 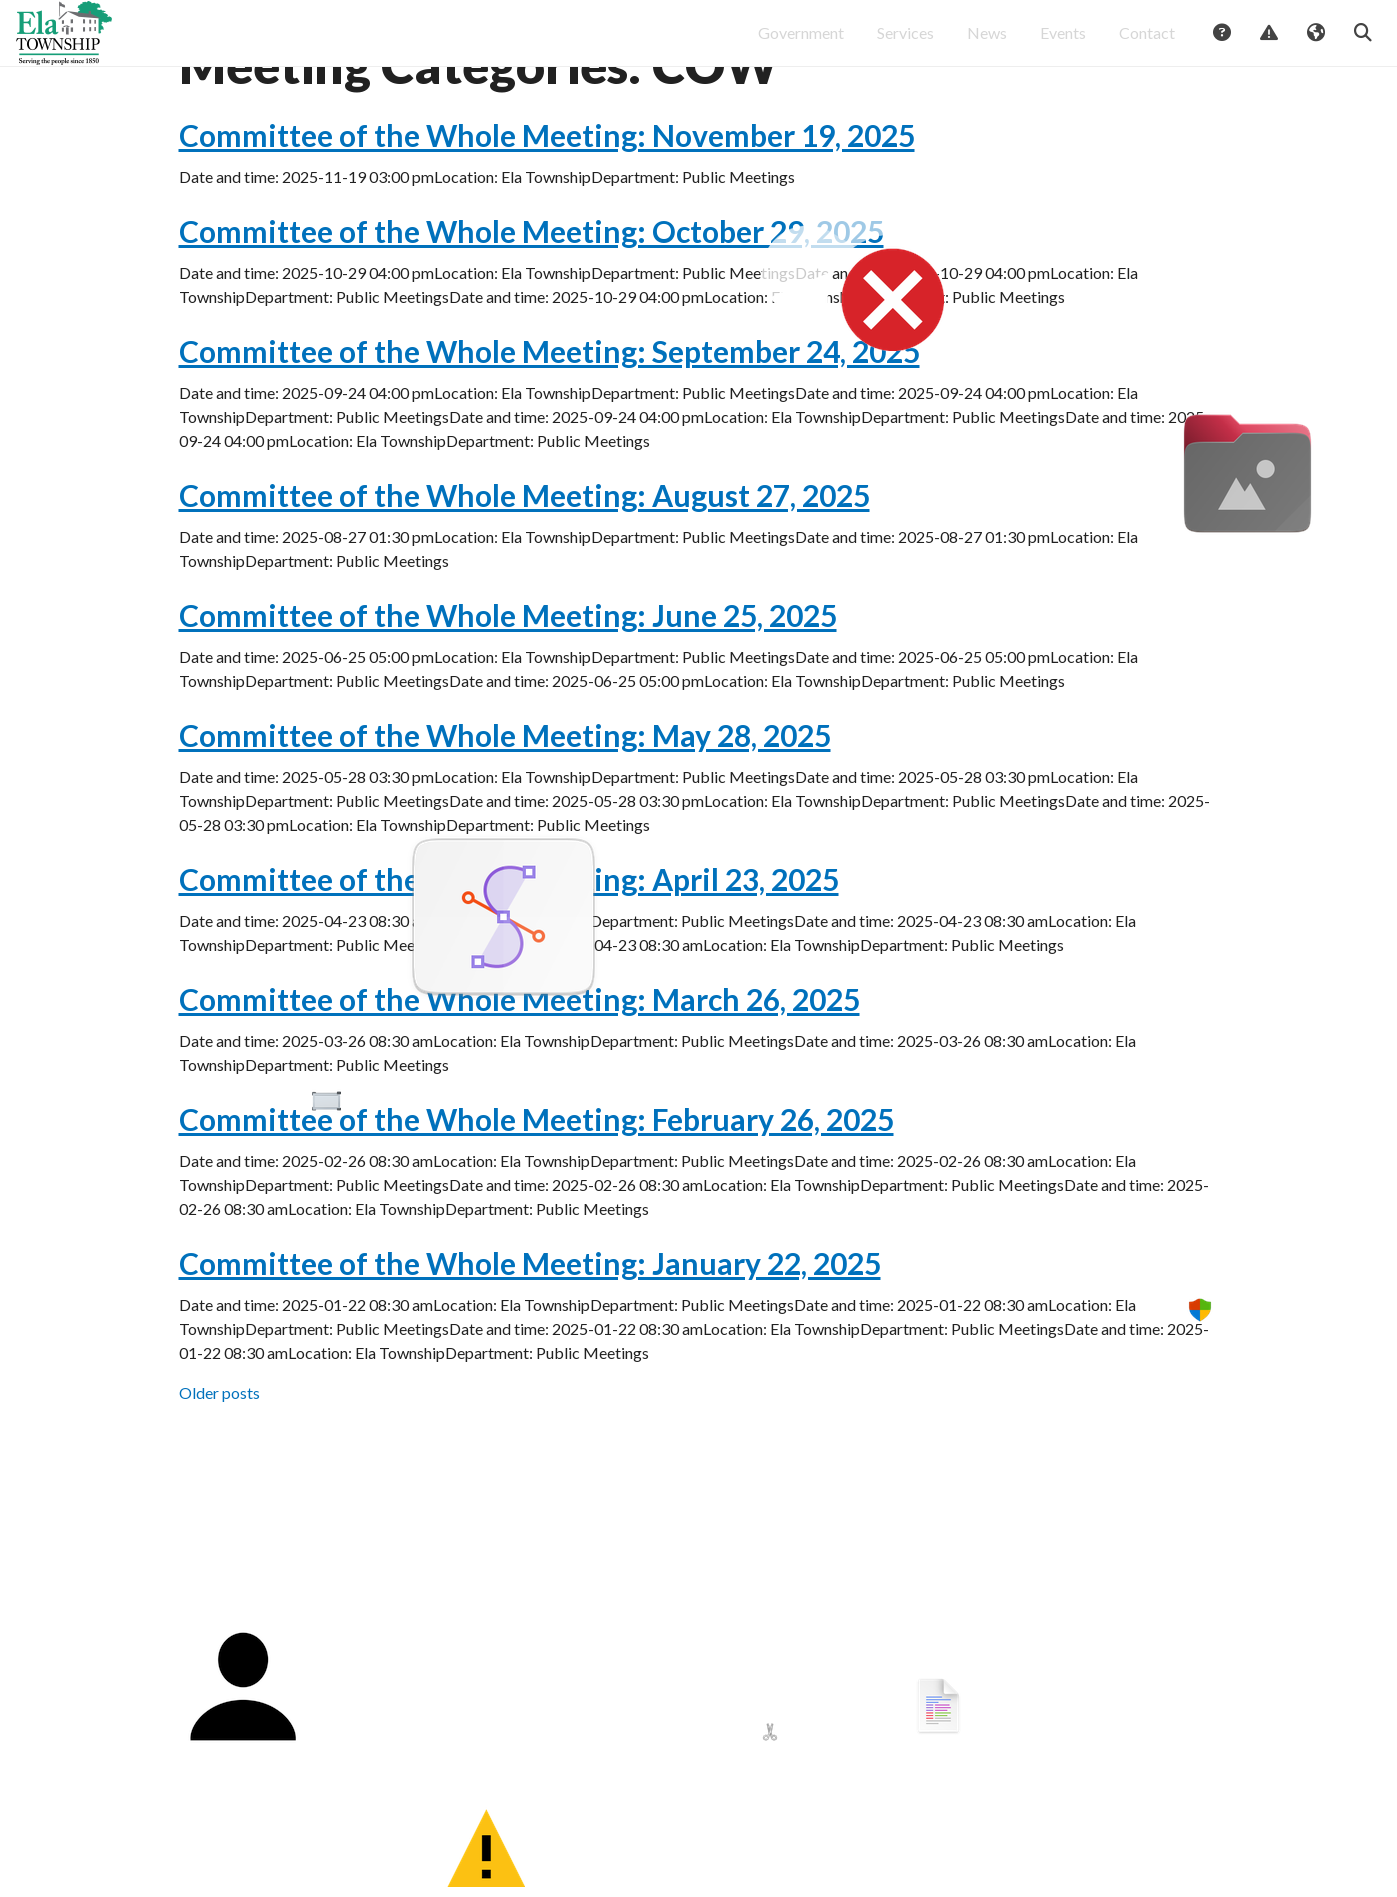 I want to click on indicates Windows Firewall protection is active, so click(x=1200, y=1310).